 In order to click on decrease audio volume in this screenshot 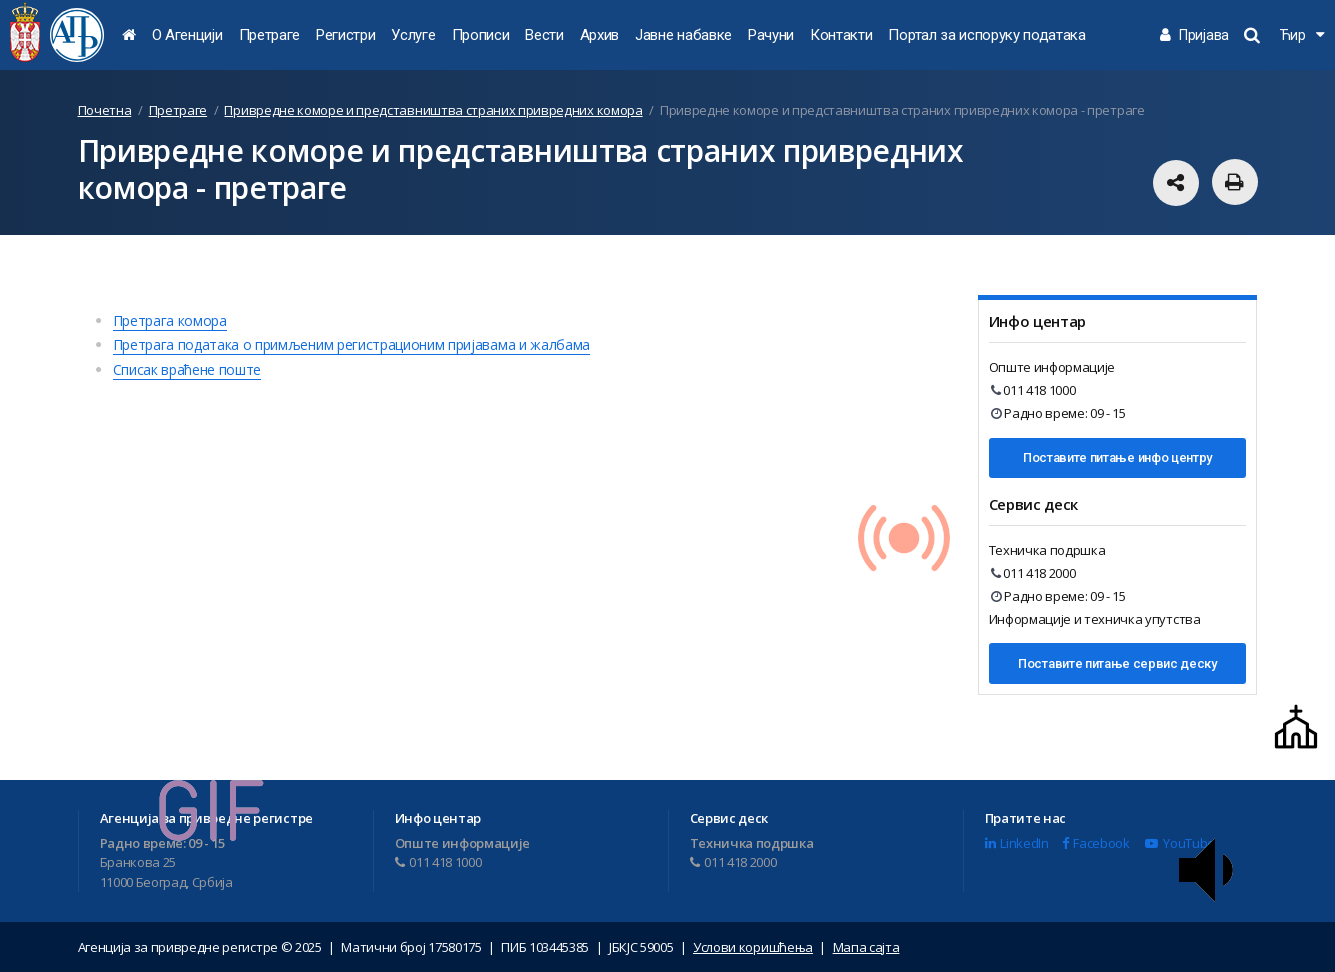, I will do `click(1207, 870)`.